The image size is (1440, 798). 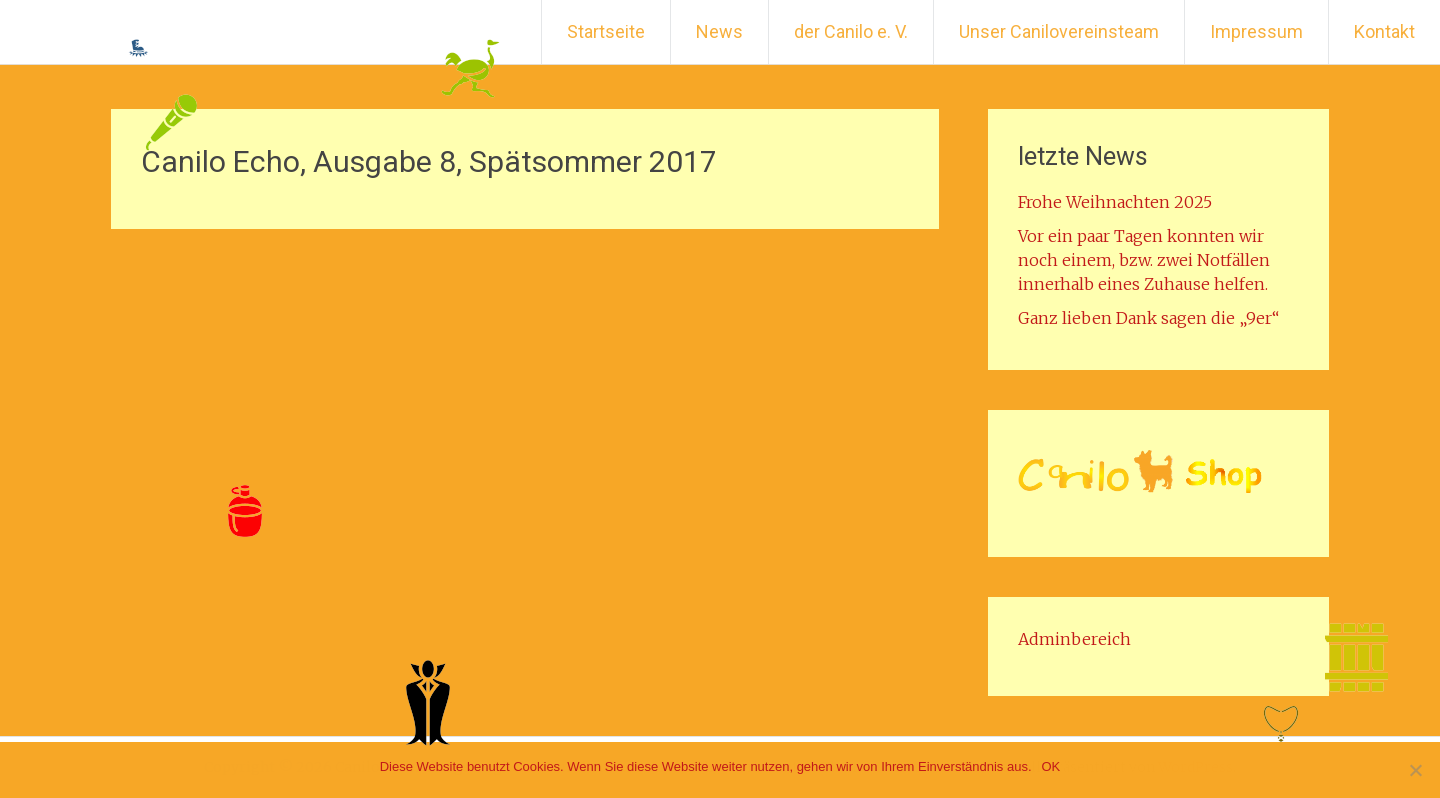 I want to click on view water or hydration inventory item, so click(x=245, y=511).